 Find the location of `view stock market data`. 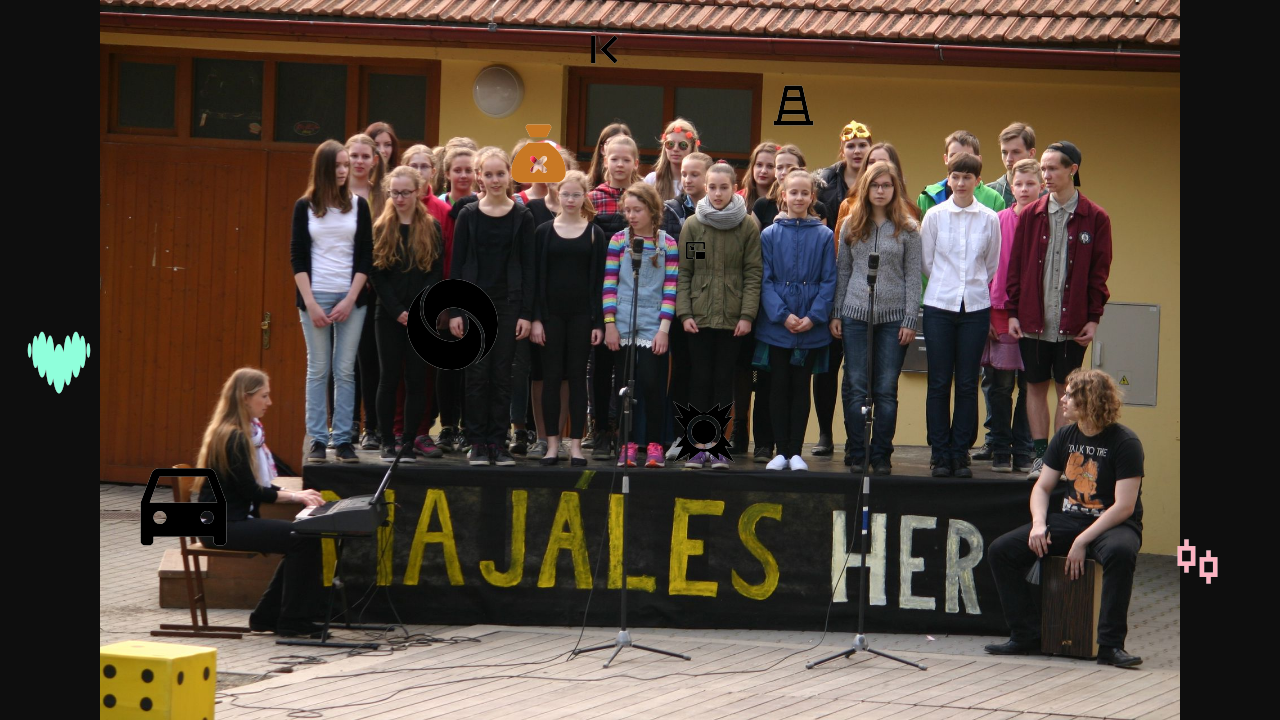

view stock market data is located at coordinates (1197, 561).